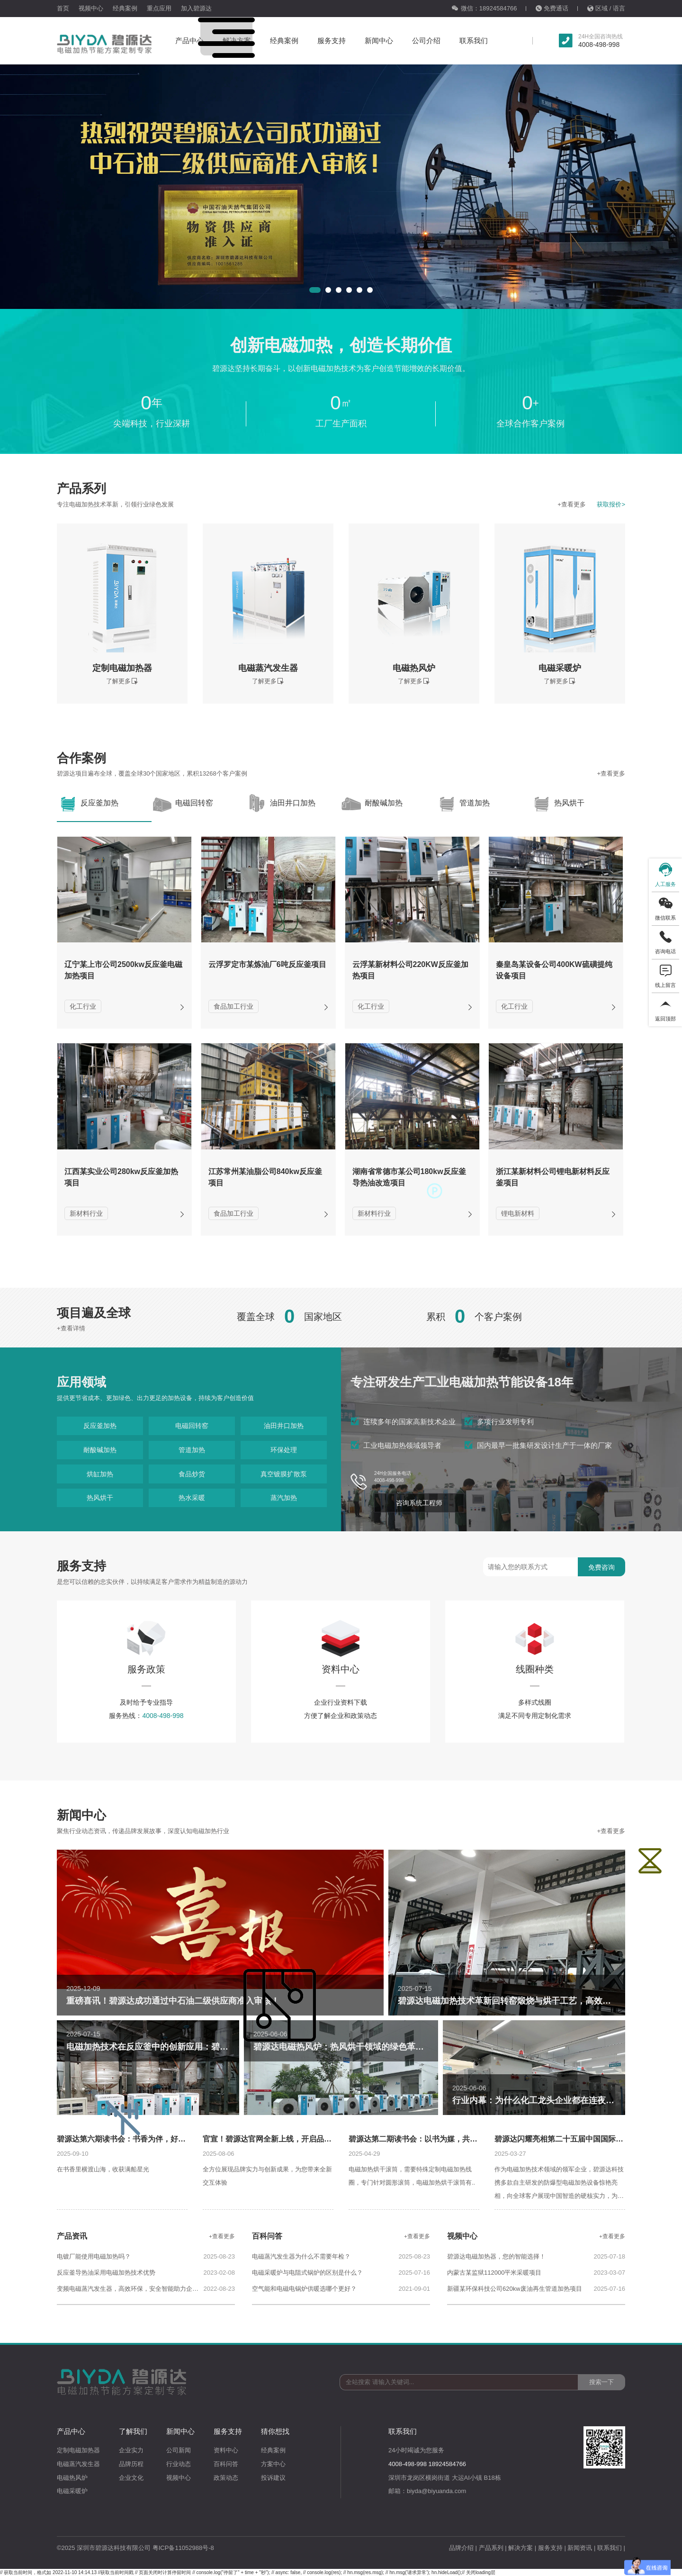 Image resolution: width=682 pixels, height=2576 pixels. Describe the element at coordinates (123, 2118) in the screenshot. I see `indicates no signal or connection unavailable` at that location.